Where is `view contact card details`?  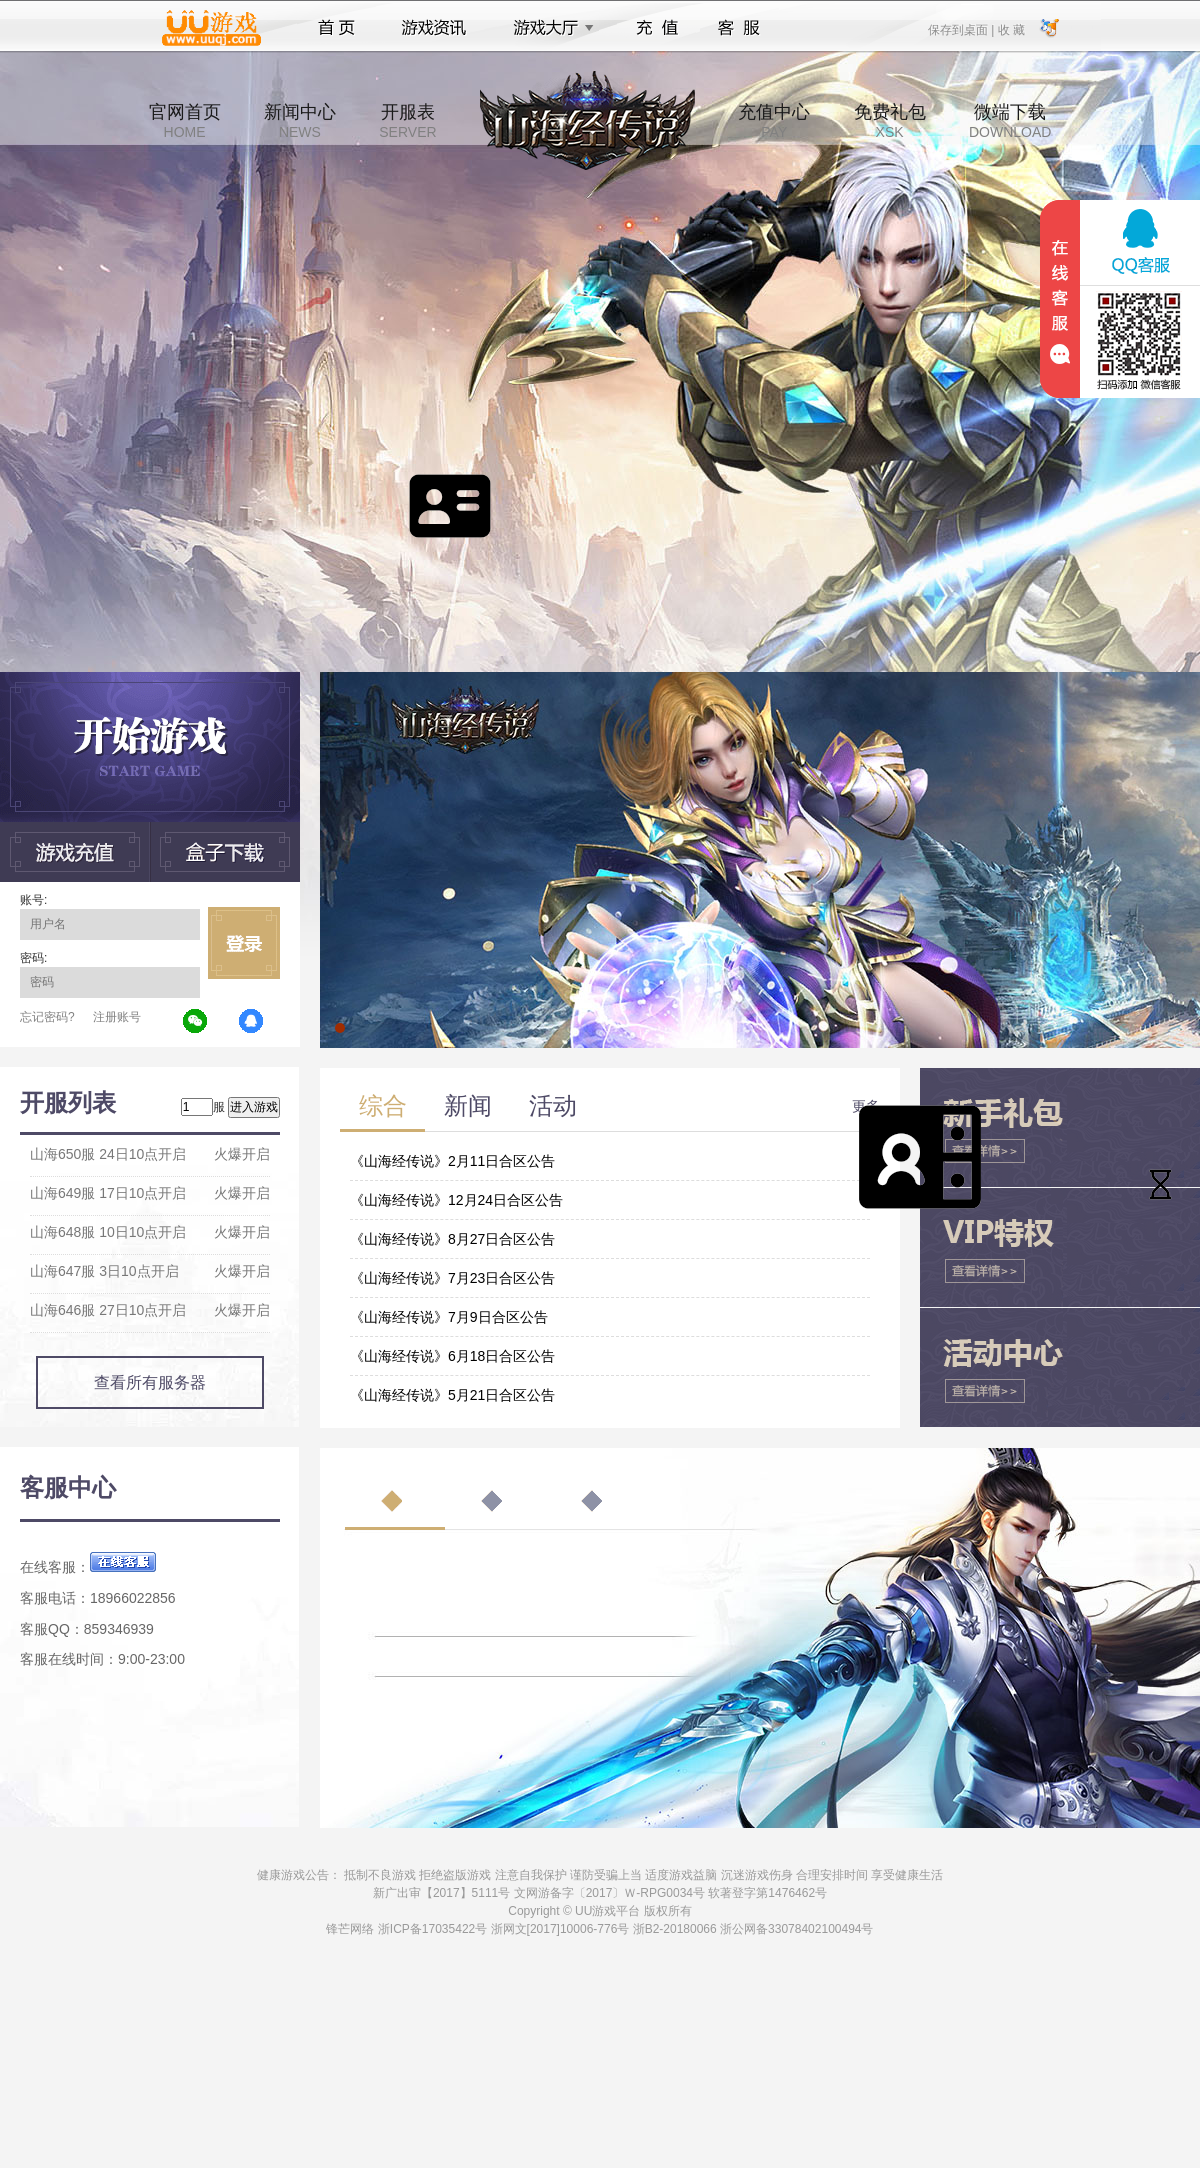
view contact card details is located at coordinates (450, 506).